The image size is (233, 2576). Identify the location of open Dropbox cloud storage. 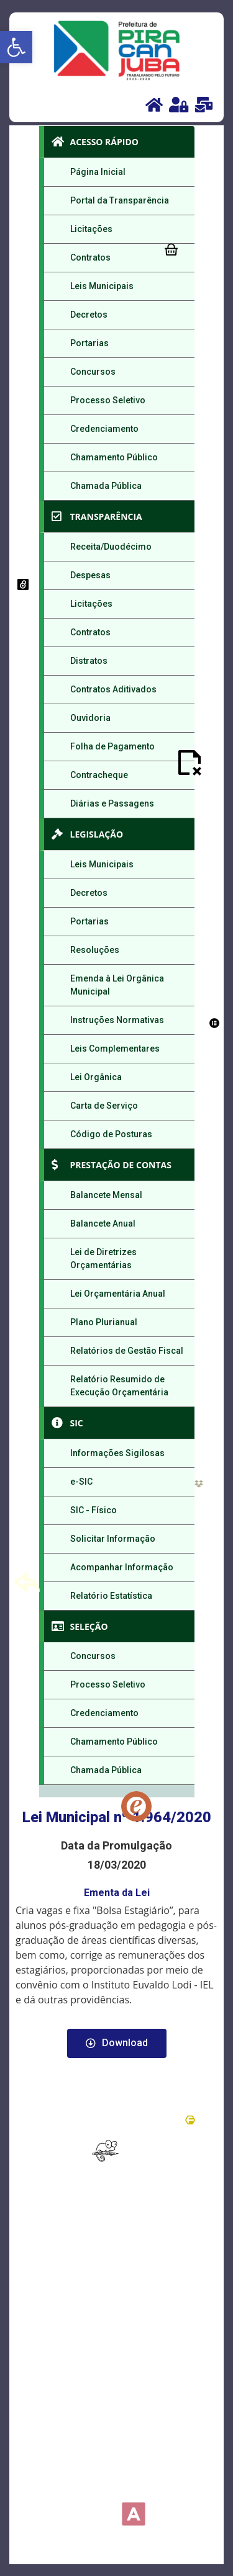
(199, 1483).